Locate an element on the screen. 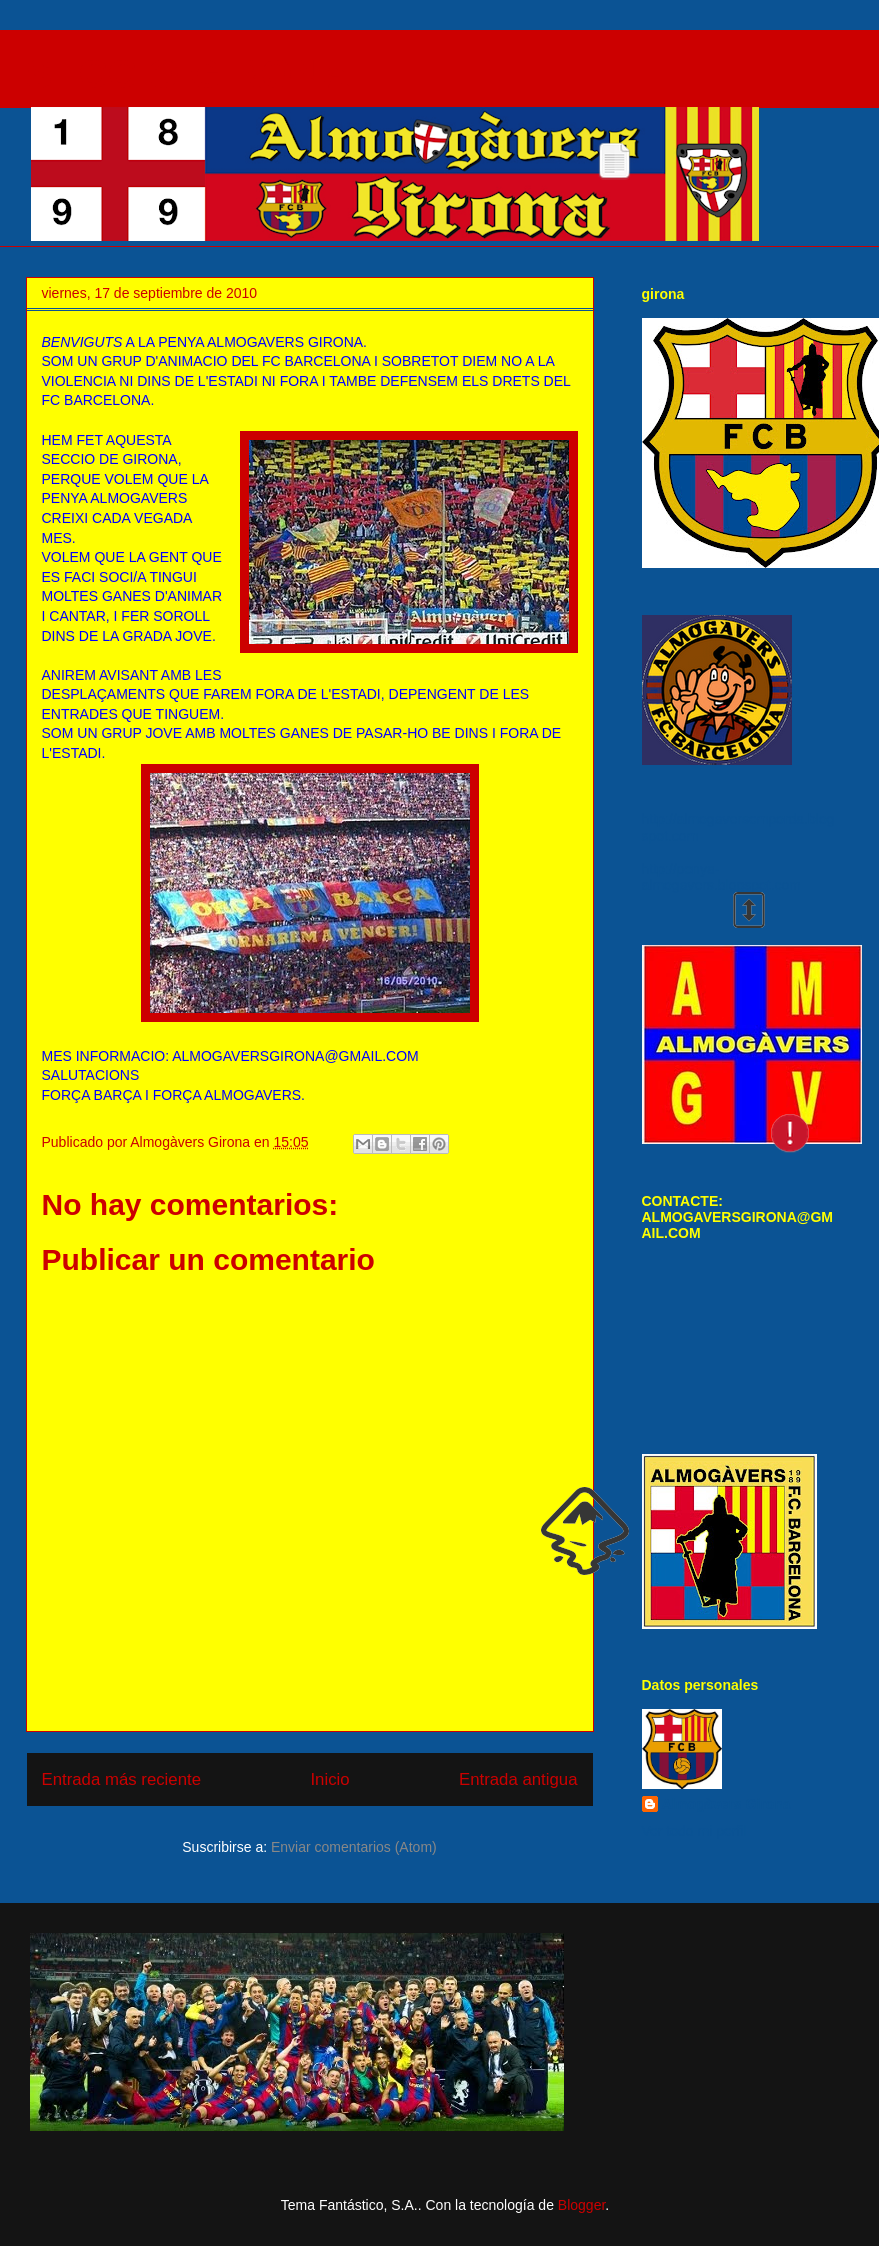 The width and height of the screenshot is (879, 2246). open transmission torrent client is located at coordinates (749, 910).